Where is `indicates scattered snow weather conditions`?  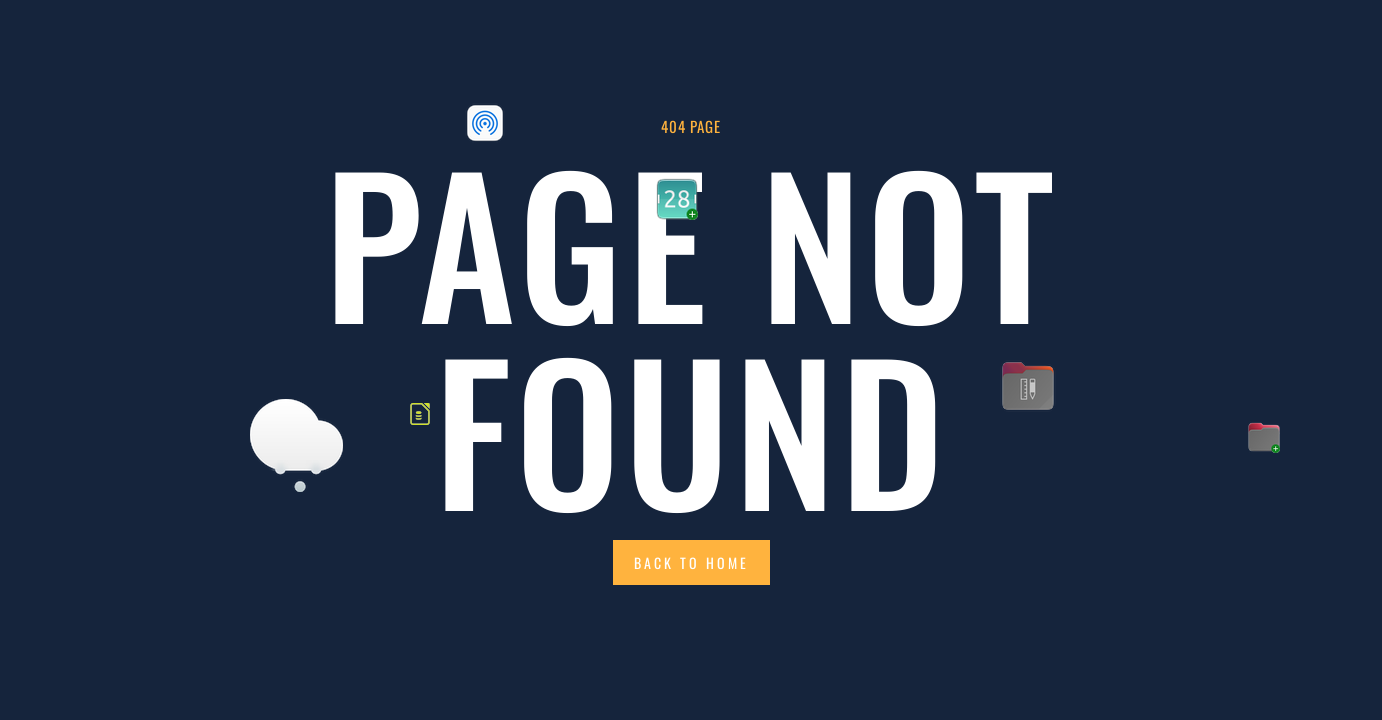
indicates scattered snow weather conditions is located at coordinates (296, 445).